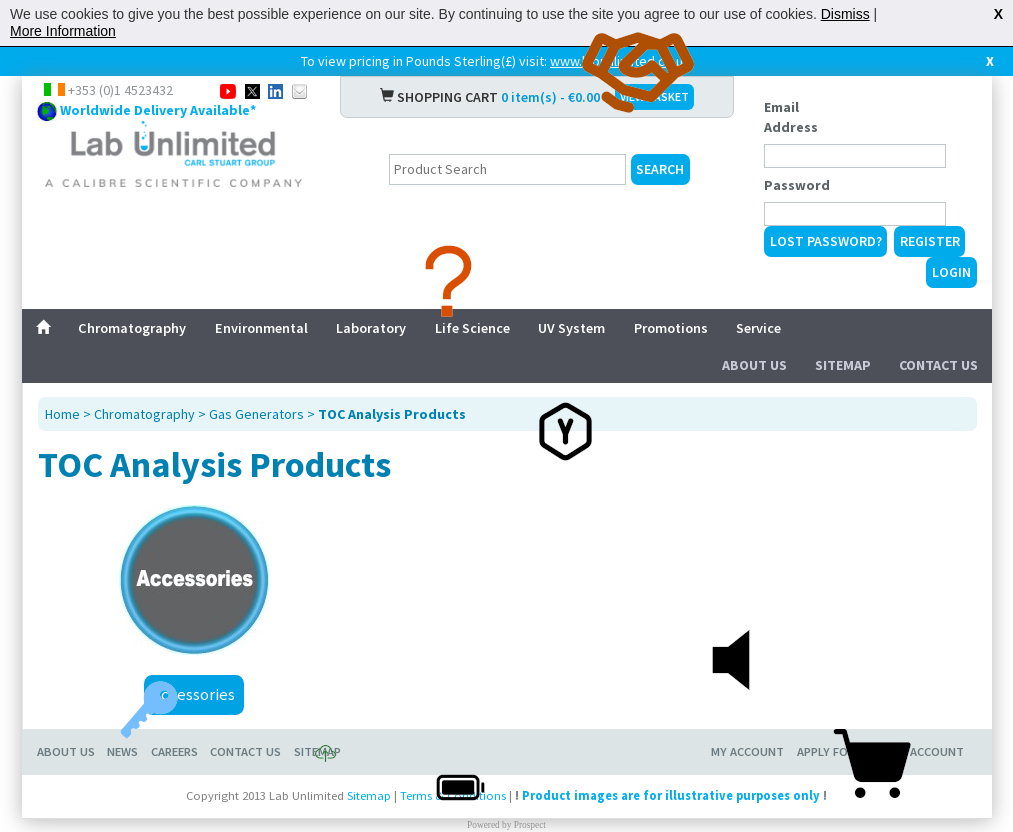  Describe the element at coordinates (460, 787) in the screenshot. I see `indicates battery is fully charged` at that location.